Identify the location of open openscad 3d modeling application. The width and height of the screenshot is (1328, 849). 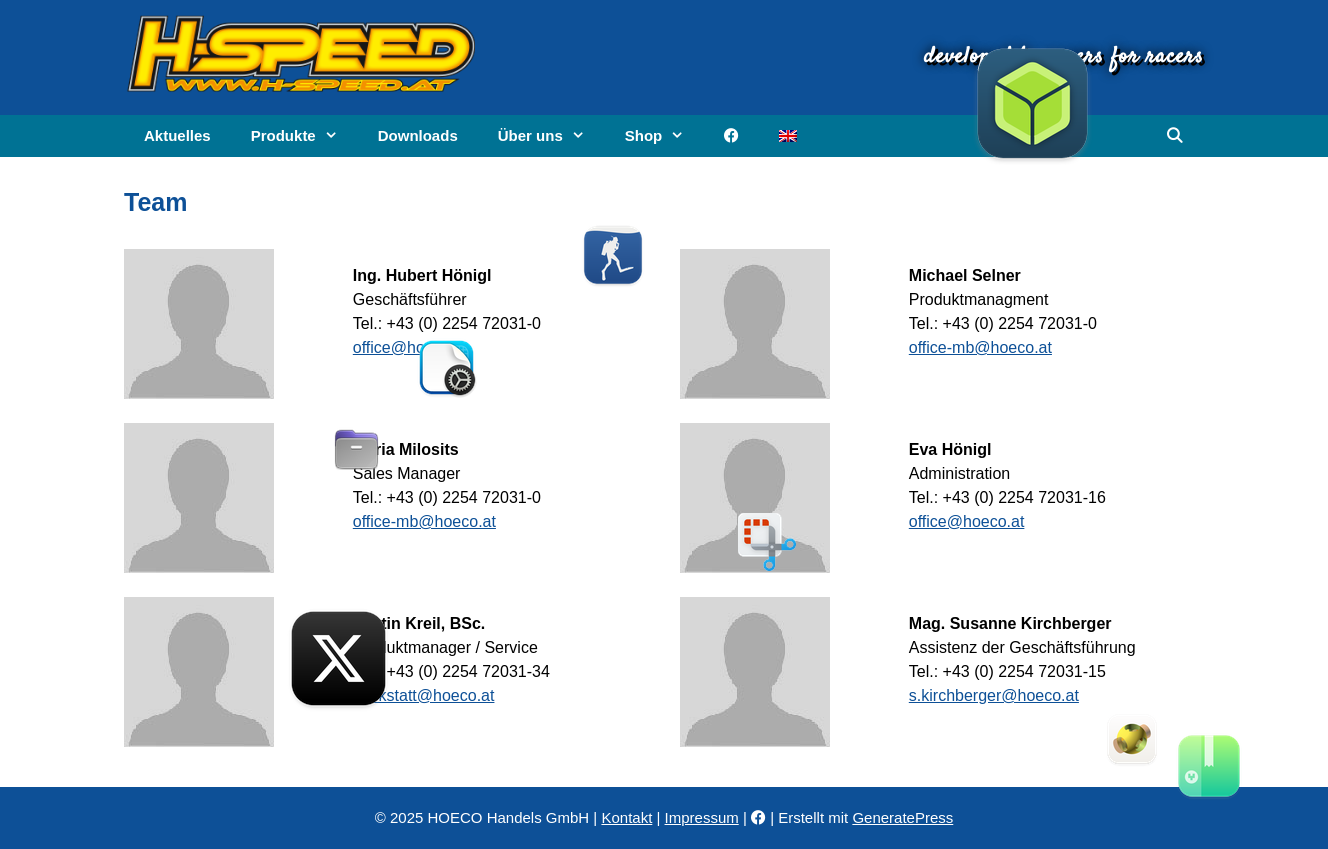
(1132, 739).